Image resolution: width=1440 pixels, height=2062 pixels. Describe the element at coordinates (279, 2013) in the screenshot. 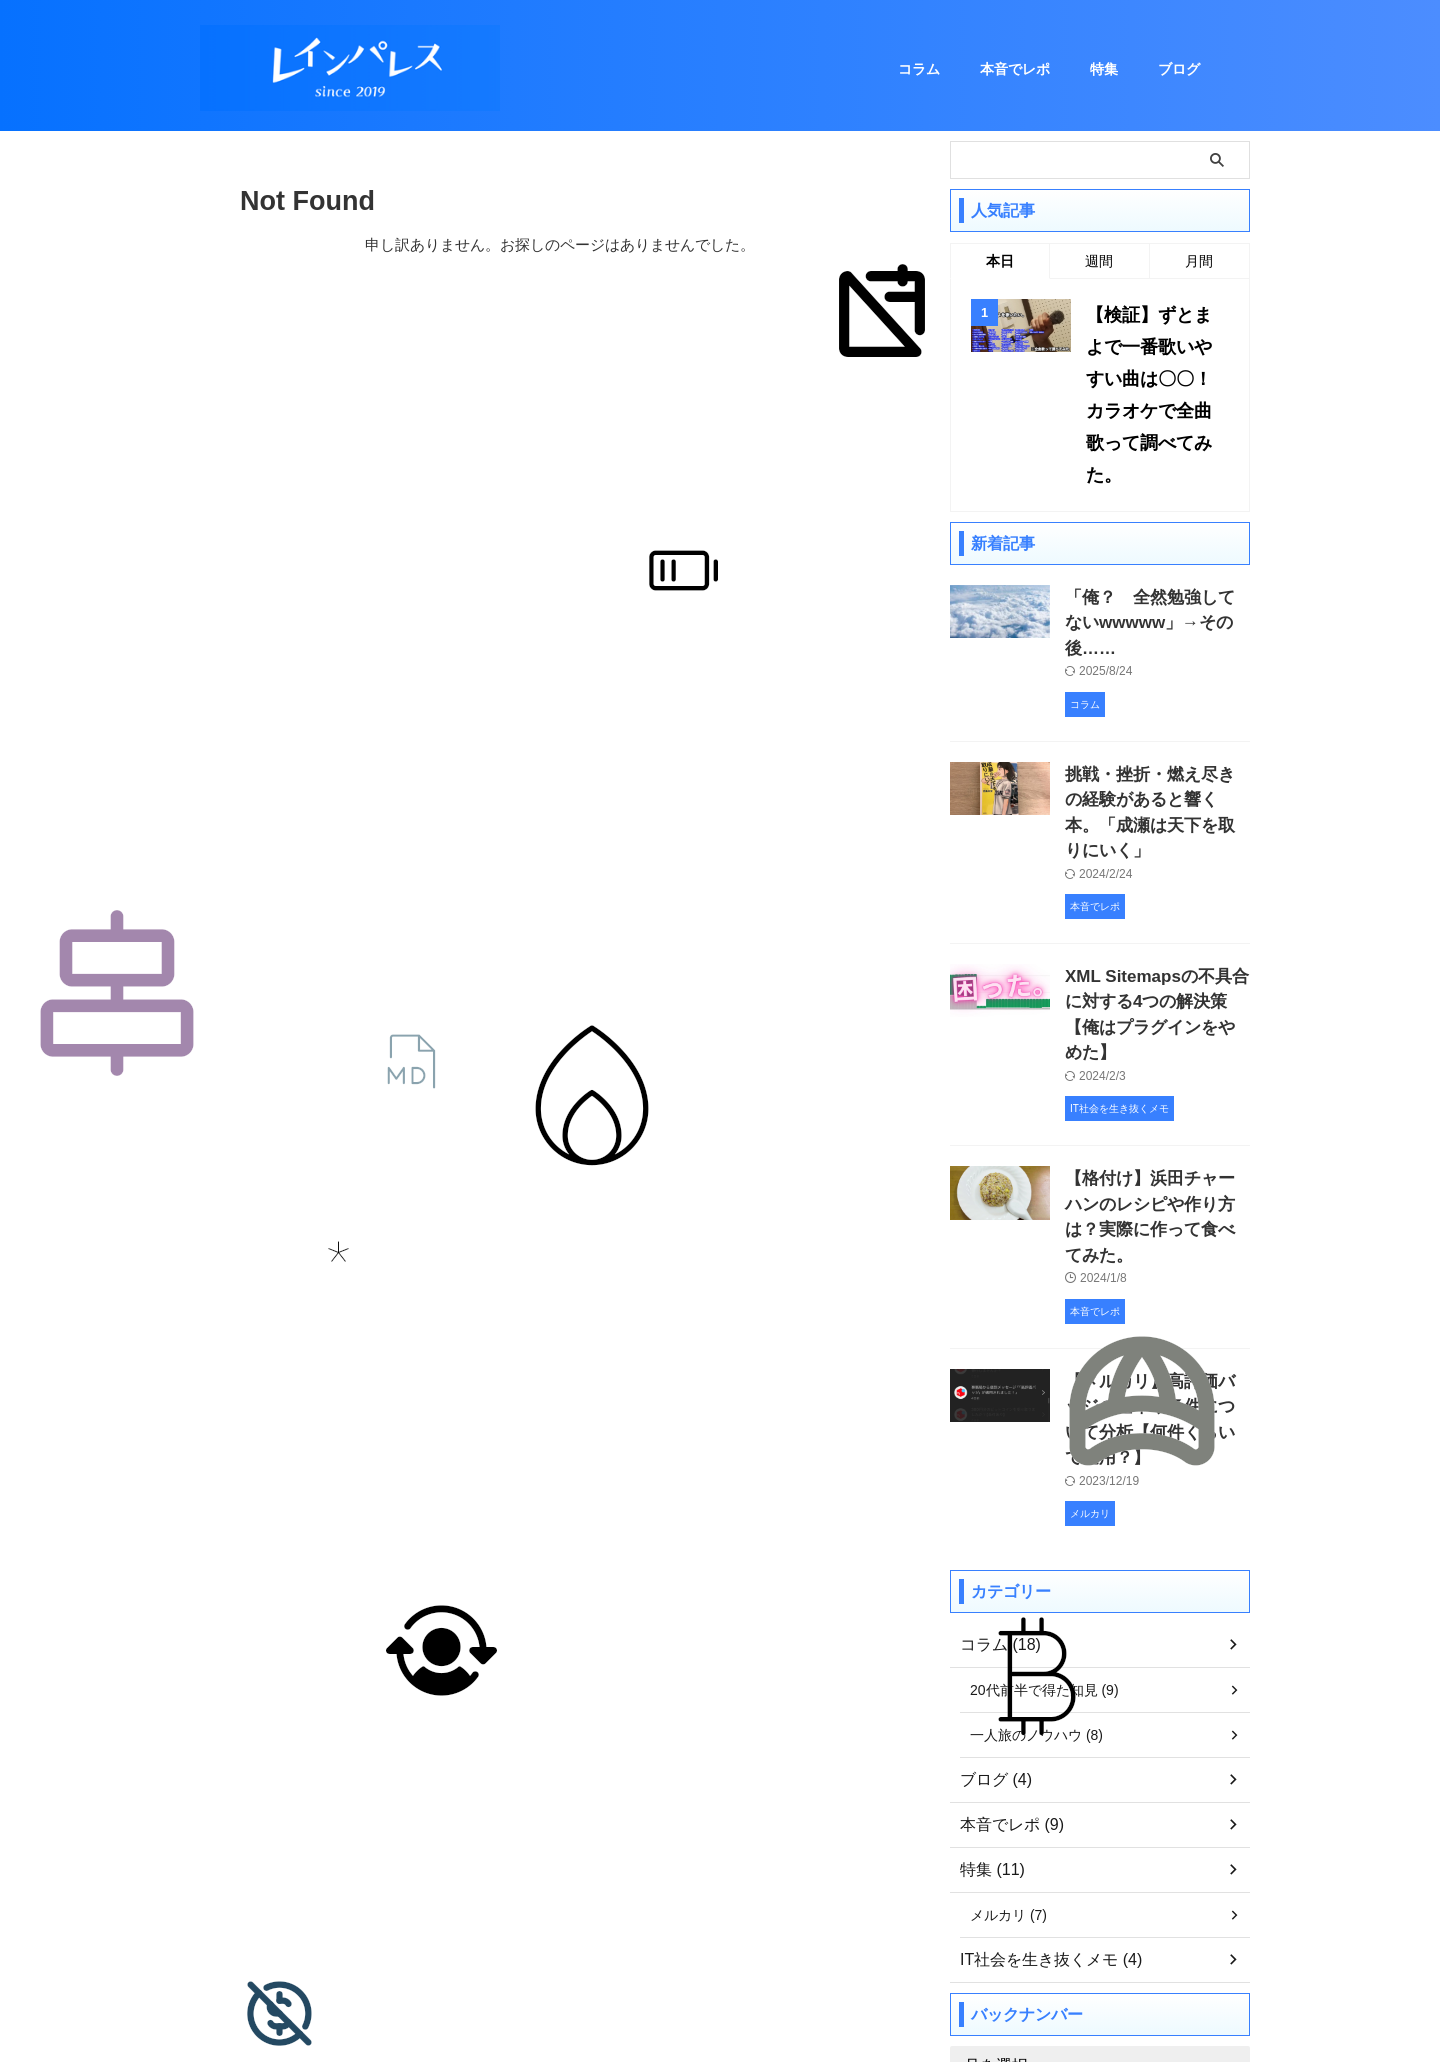

I see `indicates payment is unavailable or disabled` at that location.